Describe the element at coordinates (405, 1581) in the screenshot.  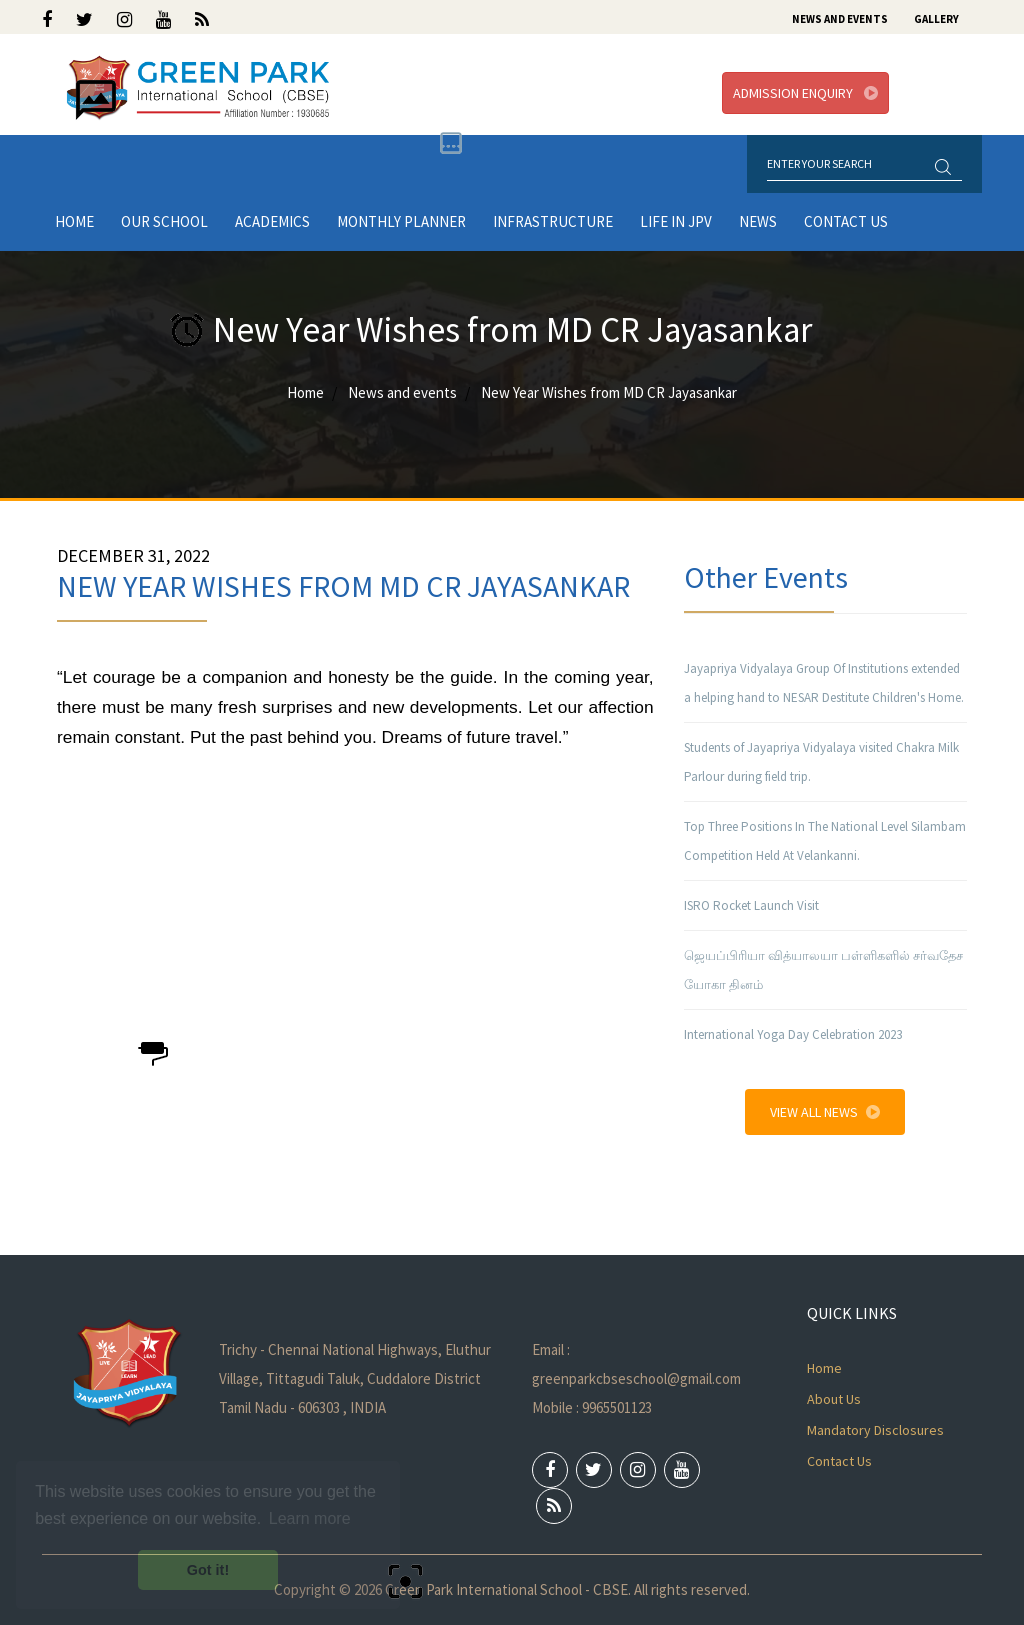
I see `tap to focus camera on center point` at that location.